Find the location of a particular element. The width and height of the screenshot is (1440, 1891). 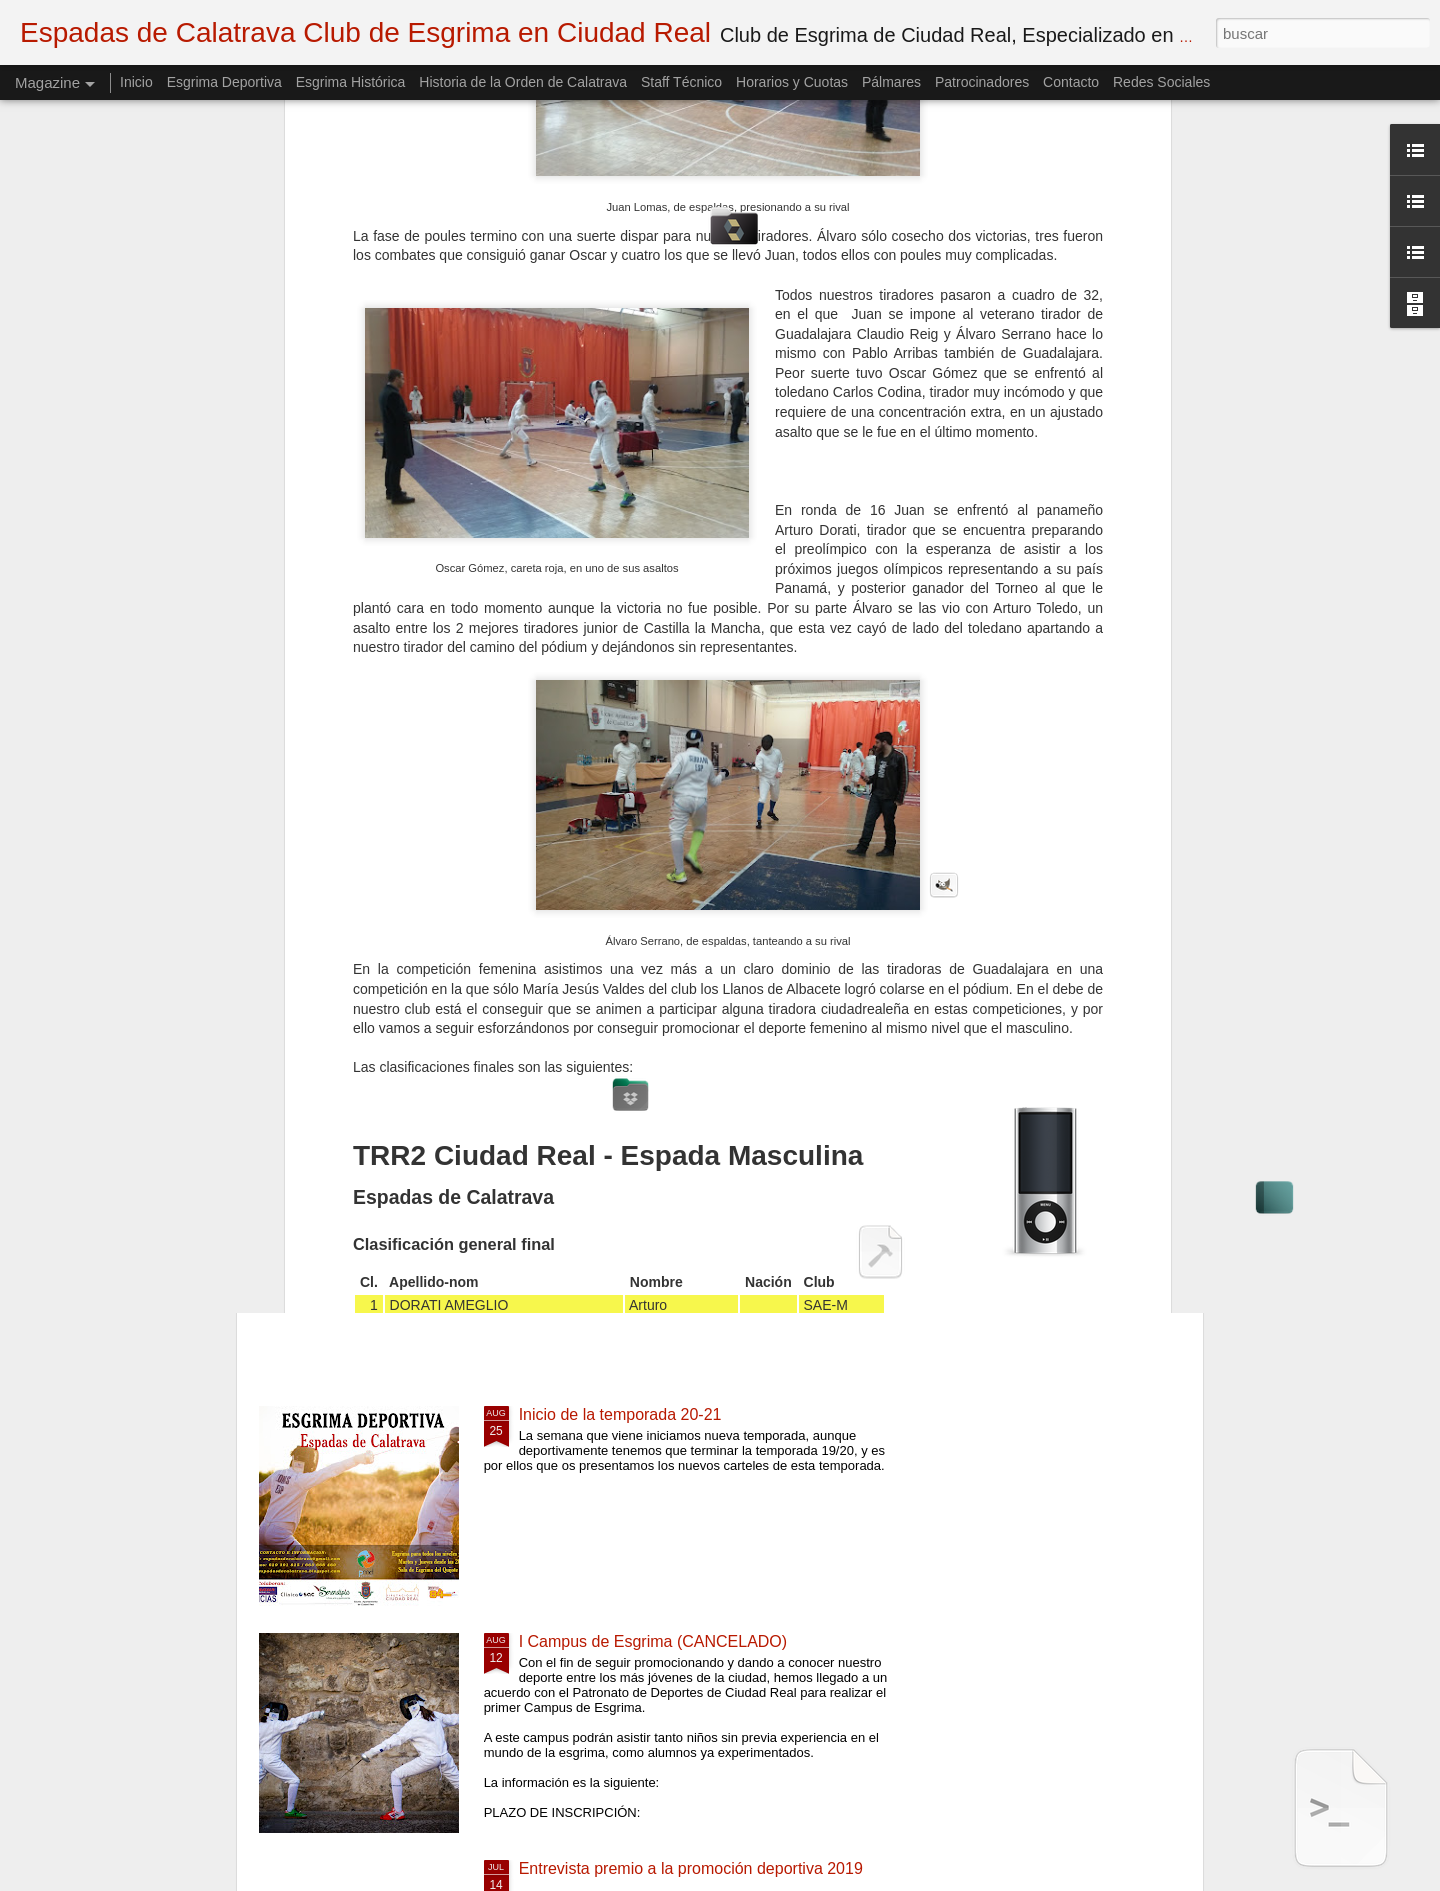

access the desktop folder is located at coordinates (1274, 1196).